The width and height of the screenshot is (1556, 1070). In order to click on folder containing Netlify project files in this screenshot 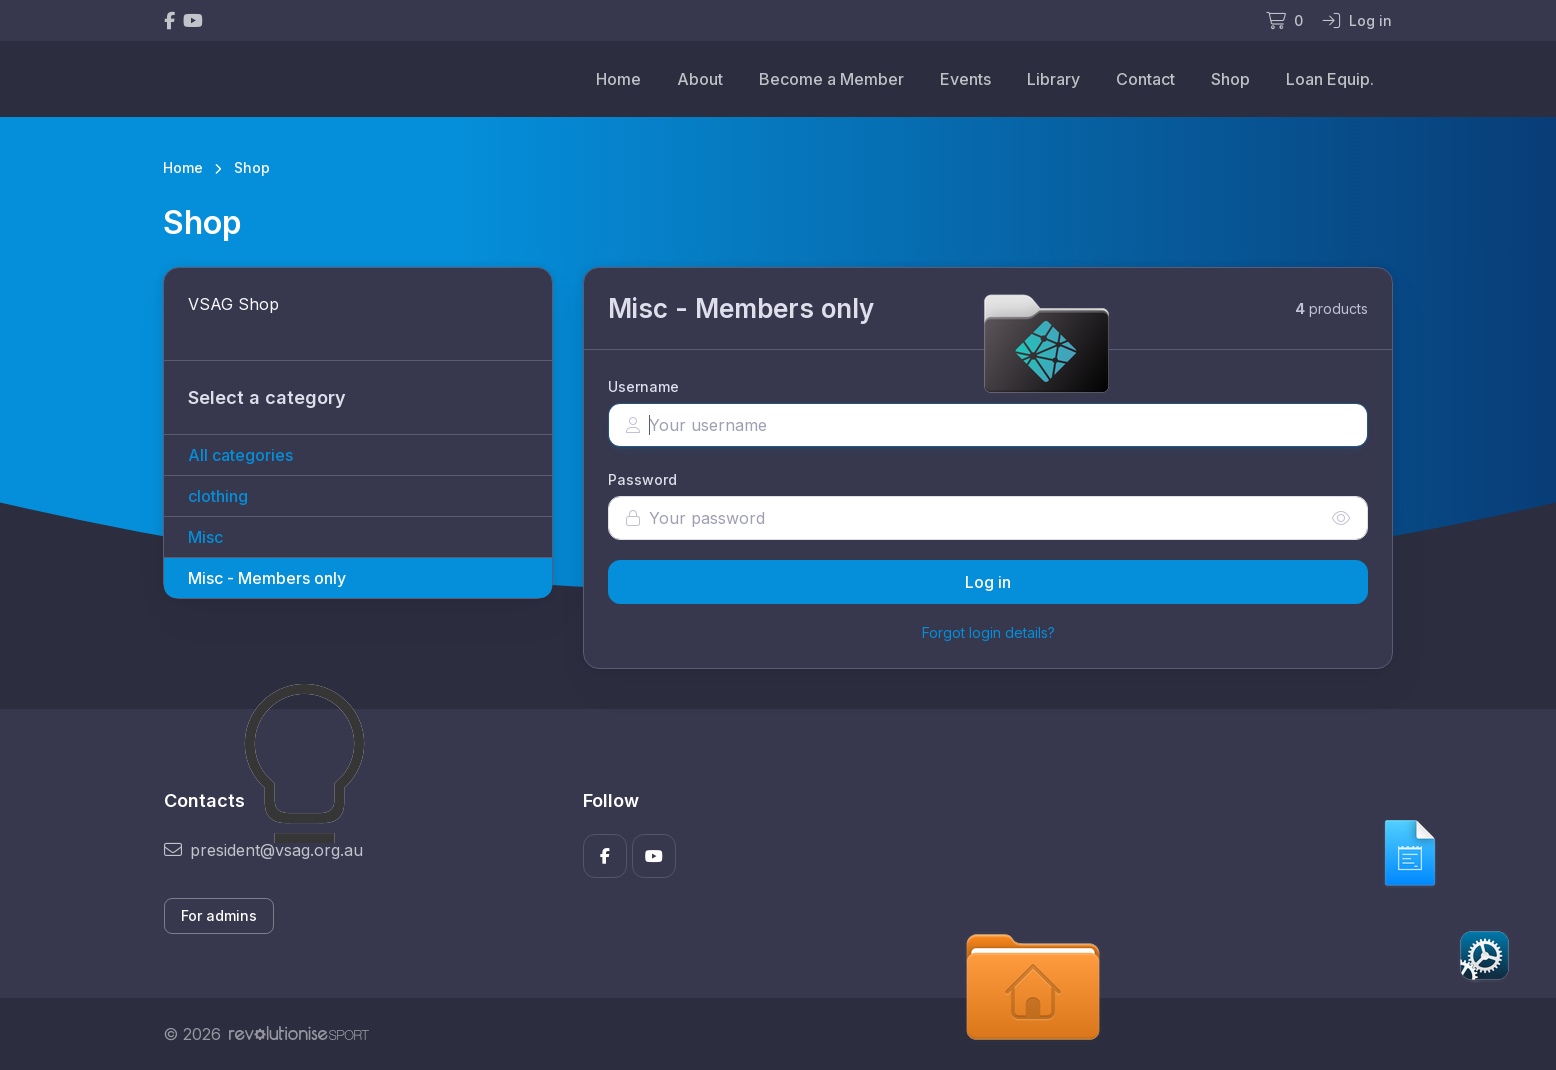, I will do `click(1046, 347)`.